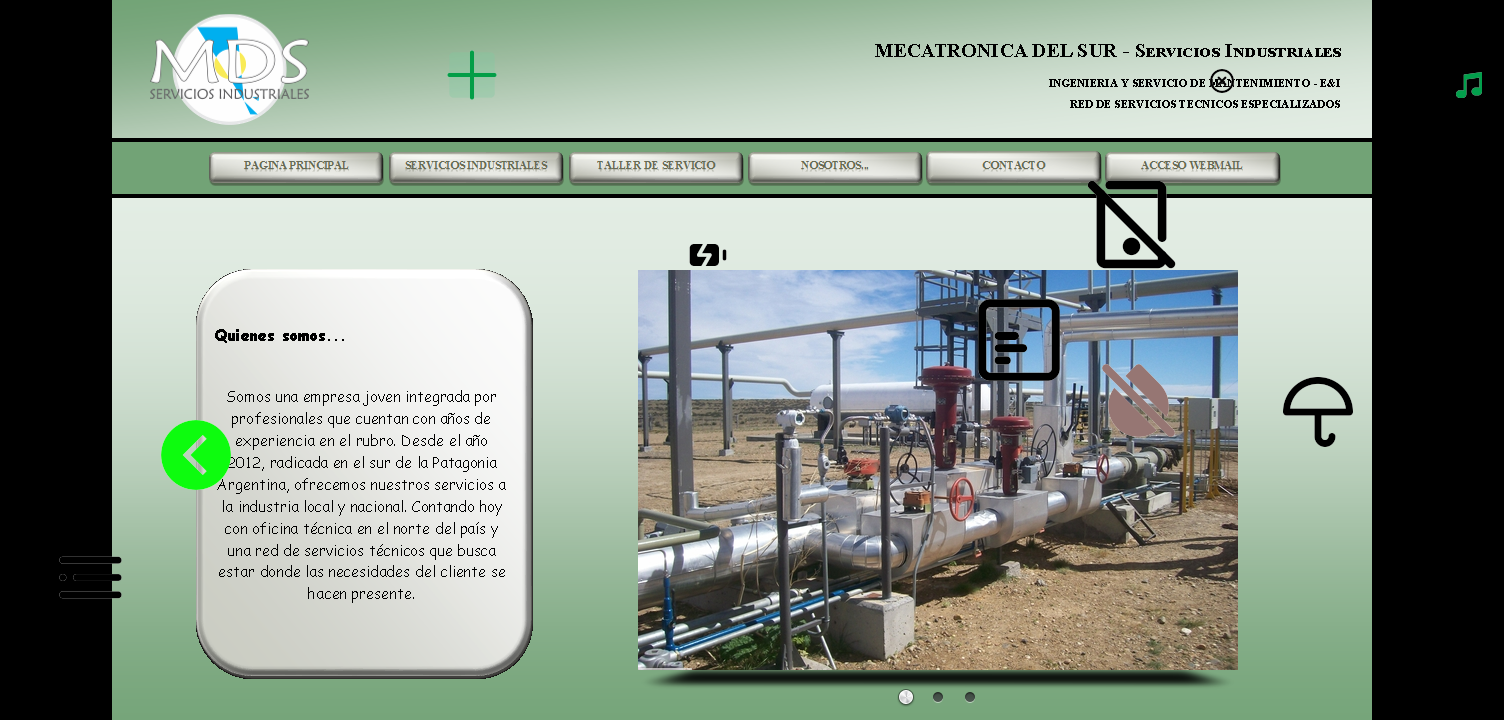 This screenshot has width=1504, height=720. What do you see at coordinates (1131, 224) in the screenshot?
I see `tablet device is disabled or unavailable` at bounding box center [1131, 224].